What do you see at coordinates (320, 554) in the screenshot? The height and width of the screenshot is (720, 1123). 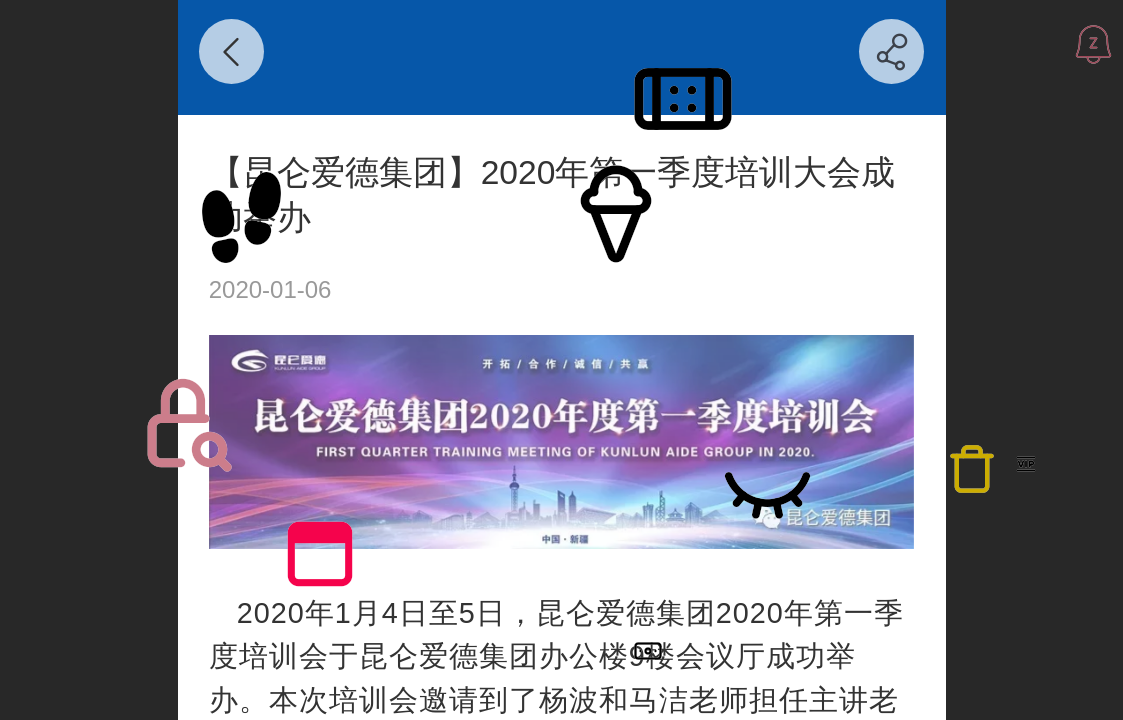 I see `toggle the navigation bar visibility` at bounding box center [320, 554].